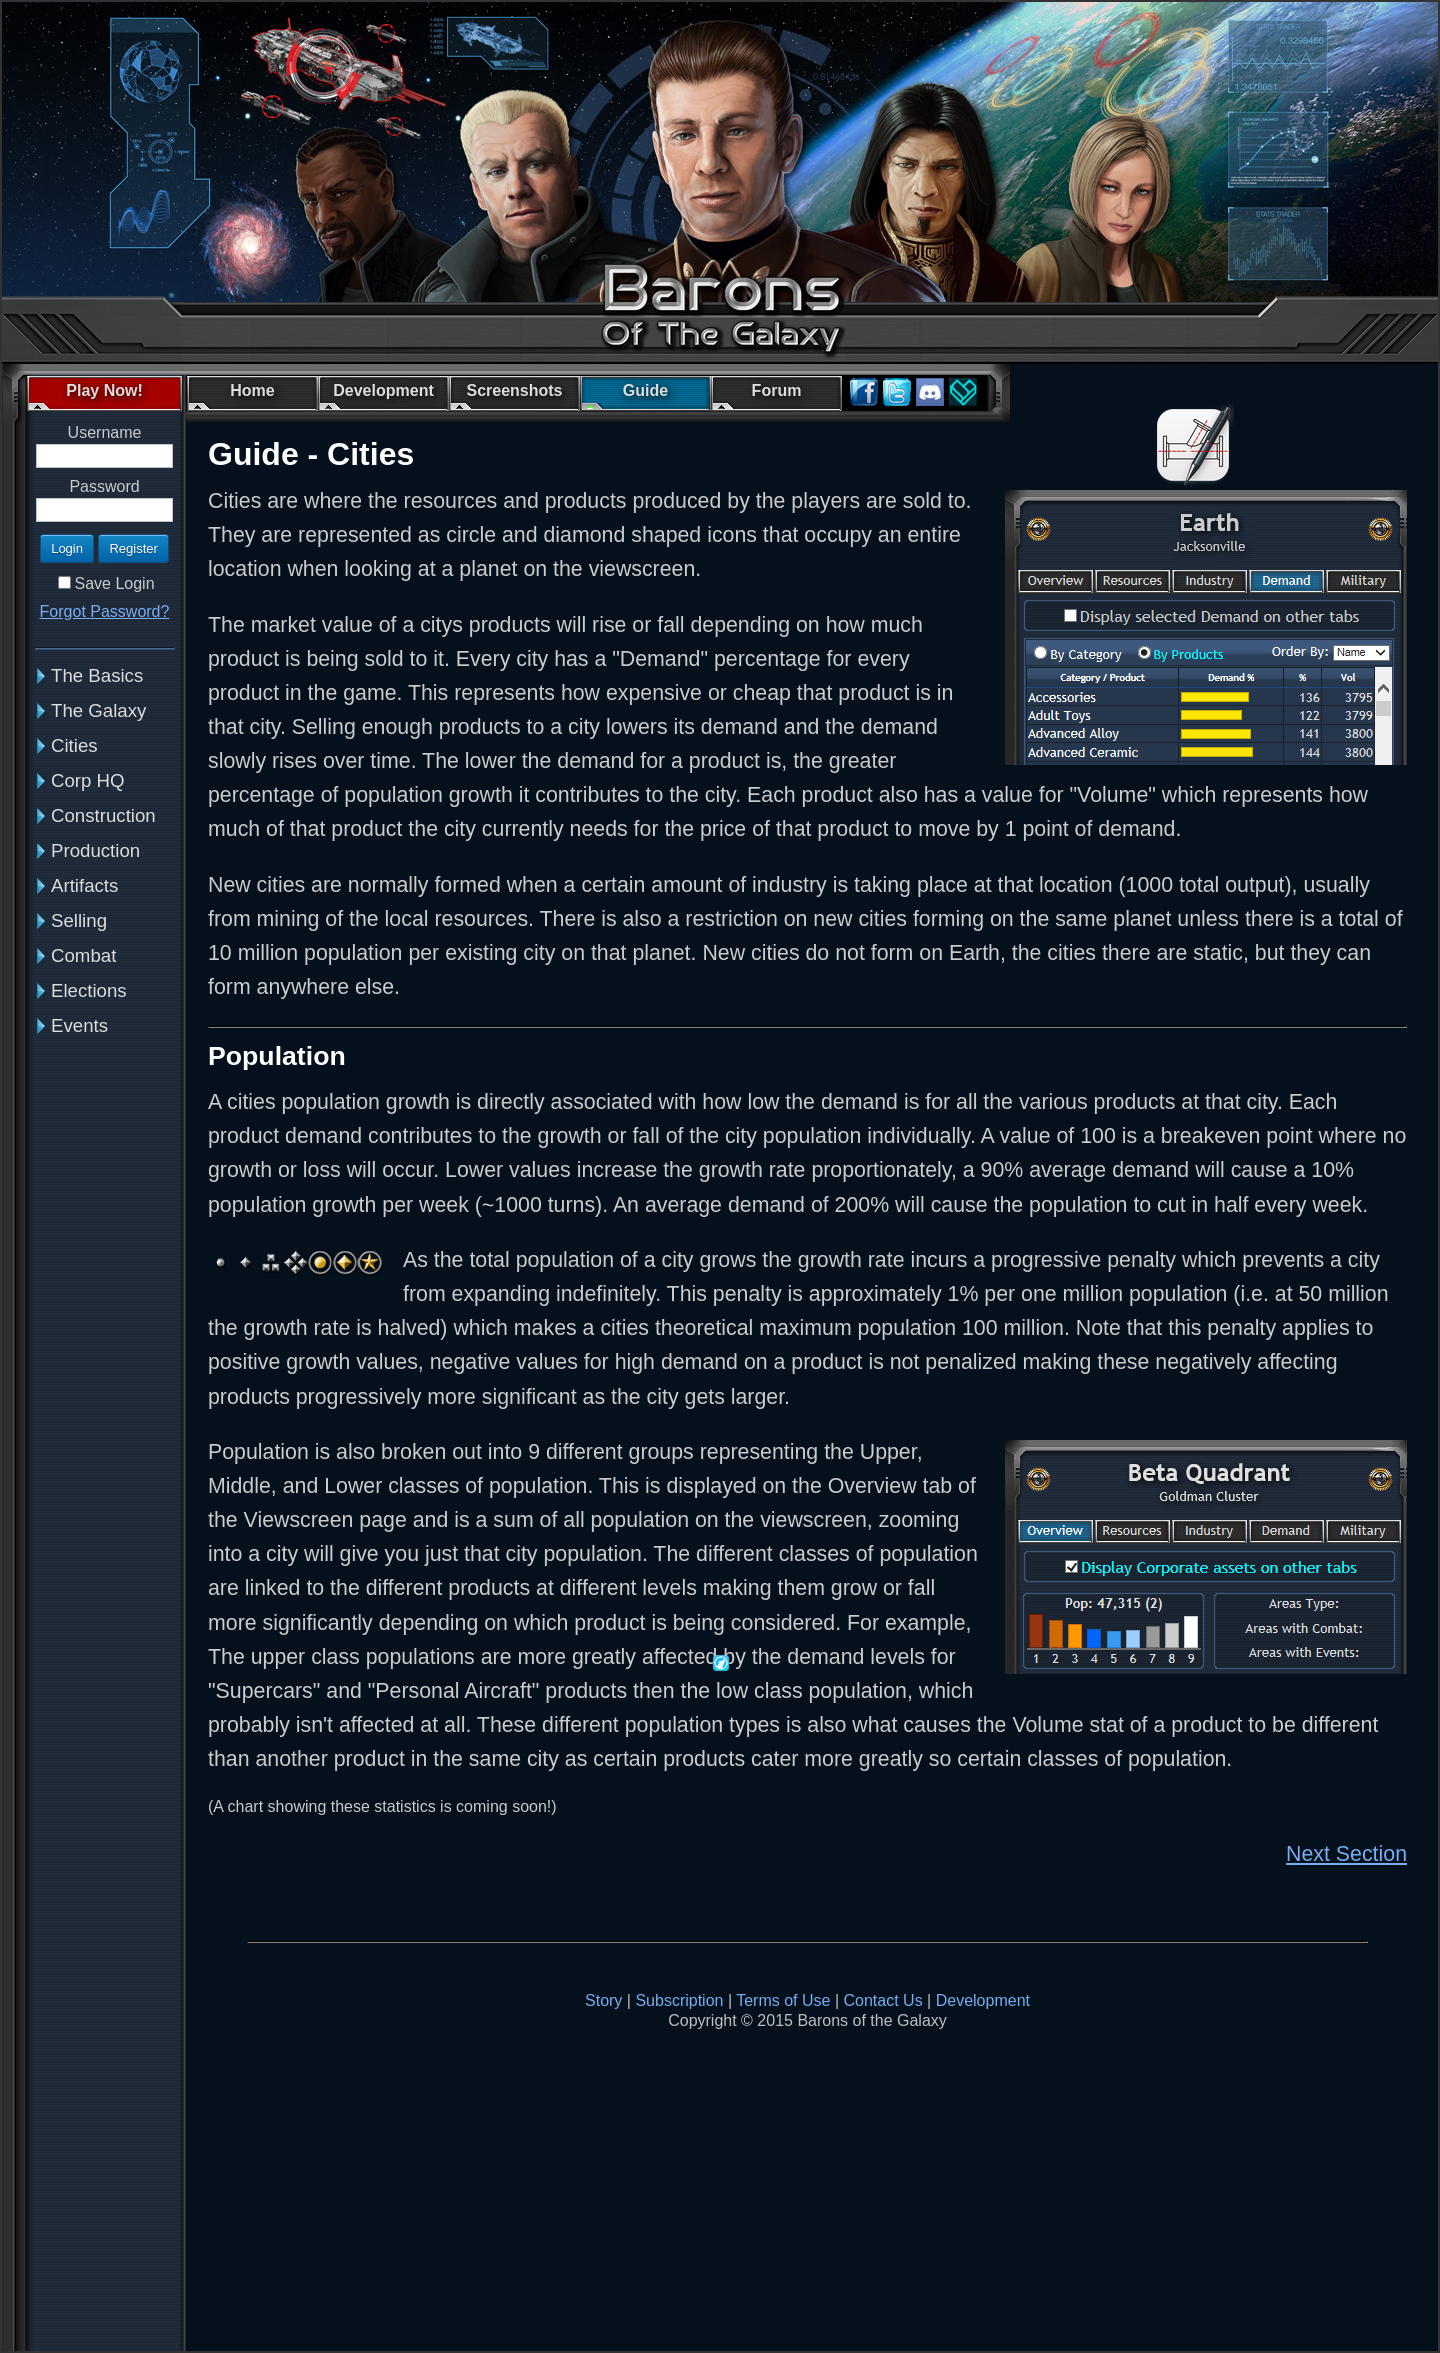 Image resolution: width=1440 pixels, height=2353 pixels. What do you see at coordinates (721, 1663) in the screenshot?
I see `open librewolf browser` at bounding box center [721, 1663].